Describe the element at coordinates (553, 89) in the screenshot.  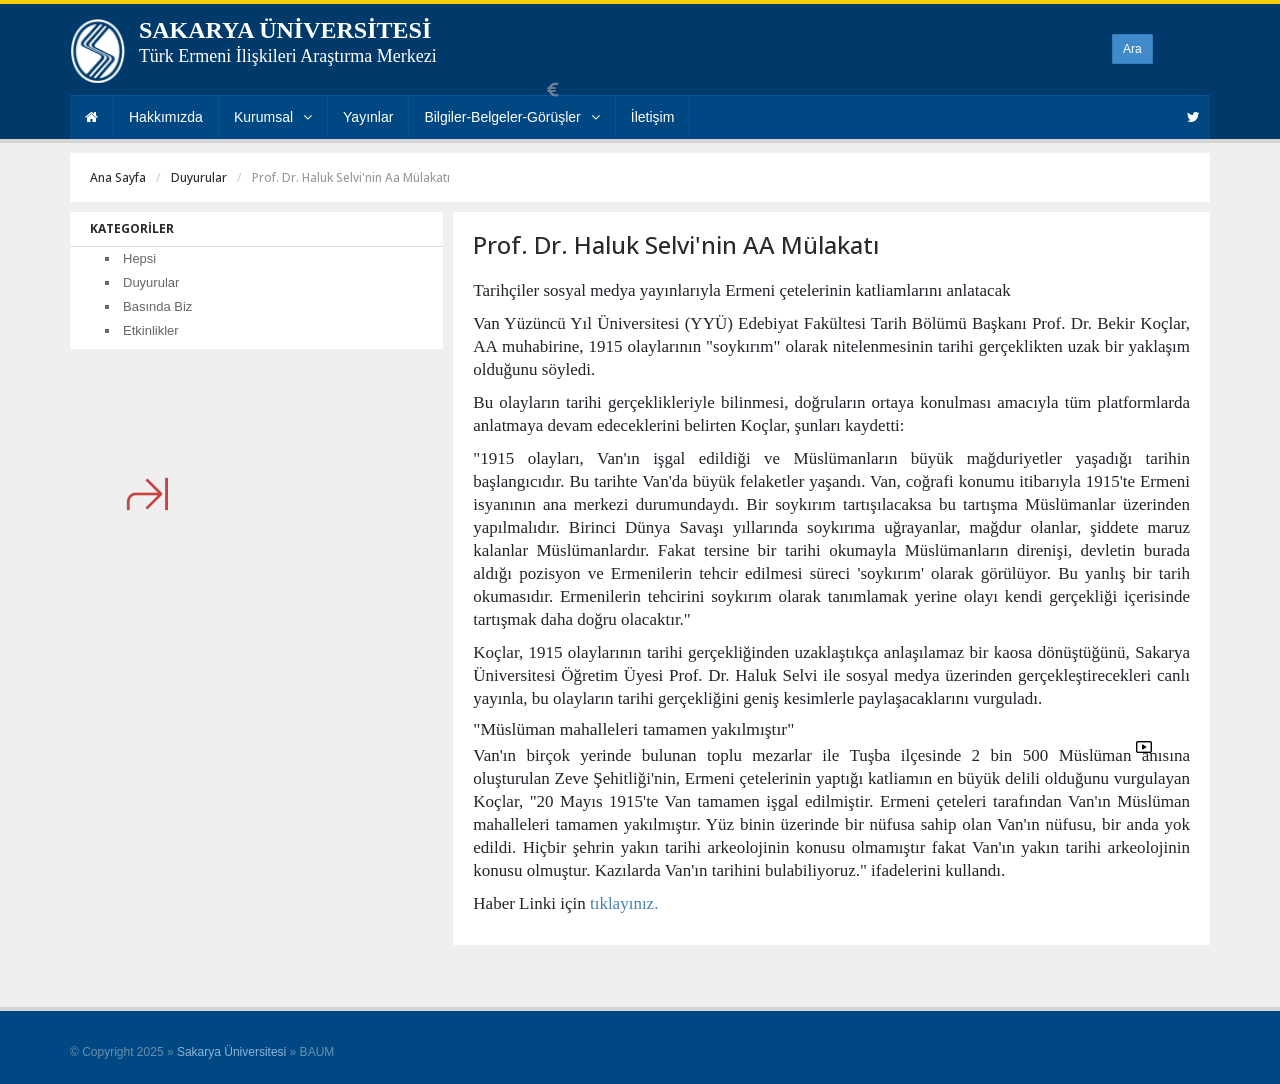
I see `view price in euros` at that location.